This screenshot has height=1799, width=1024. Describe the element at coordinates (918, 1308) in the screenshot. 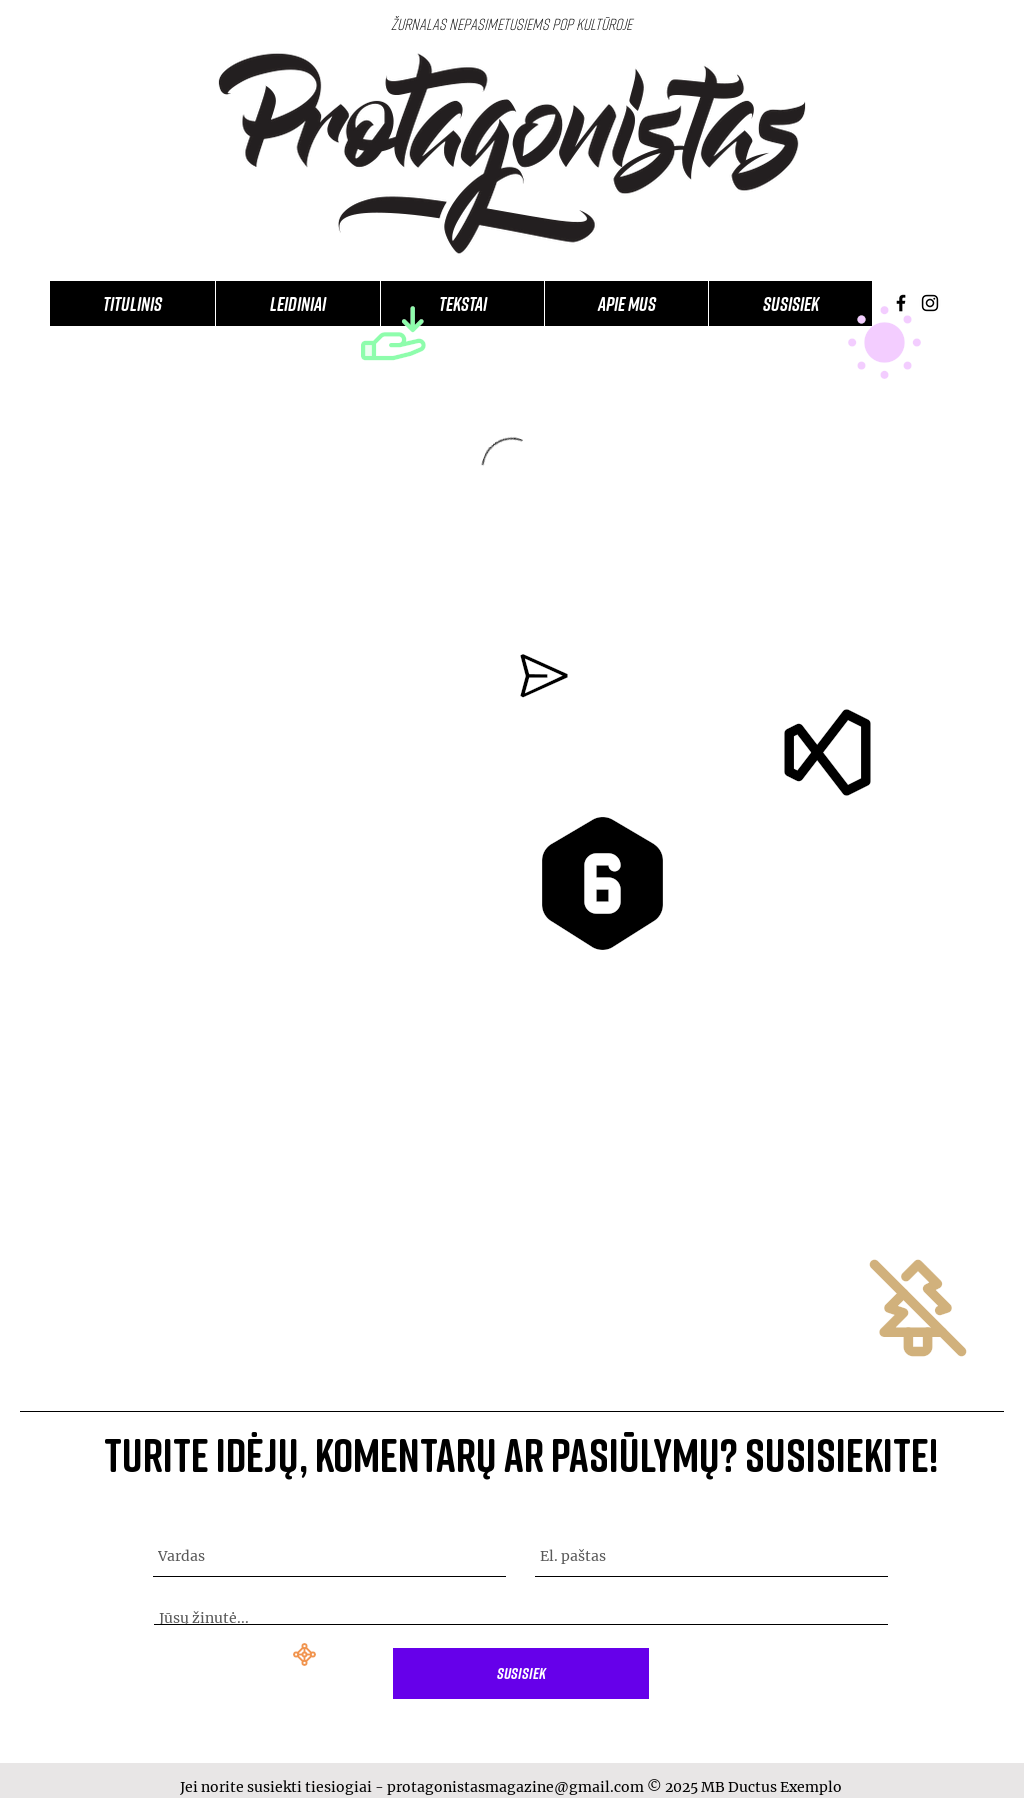

I see `disable holiday or seasonal theme` at that location.